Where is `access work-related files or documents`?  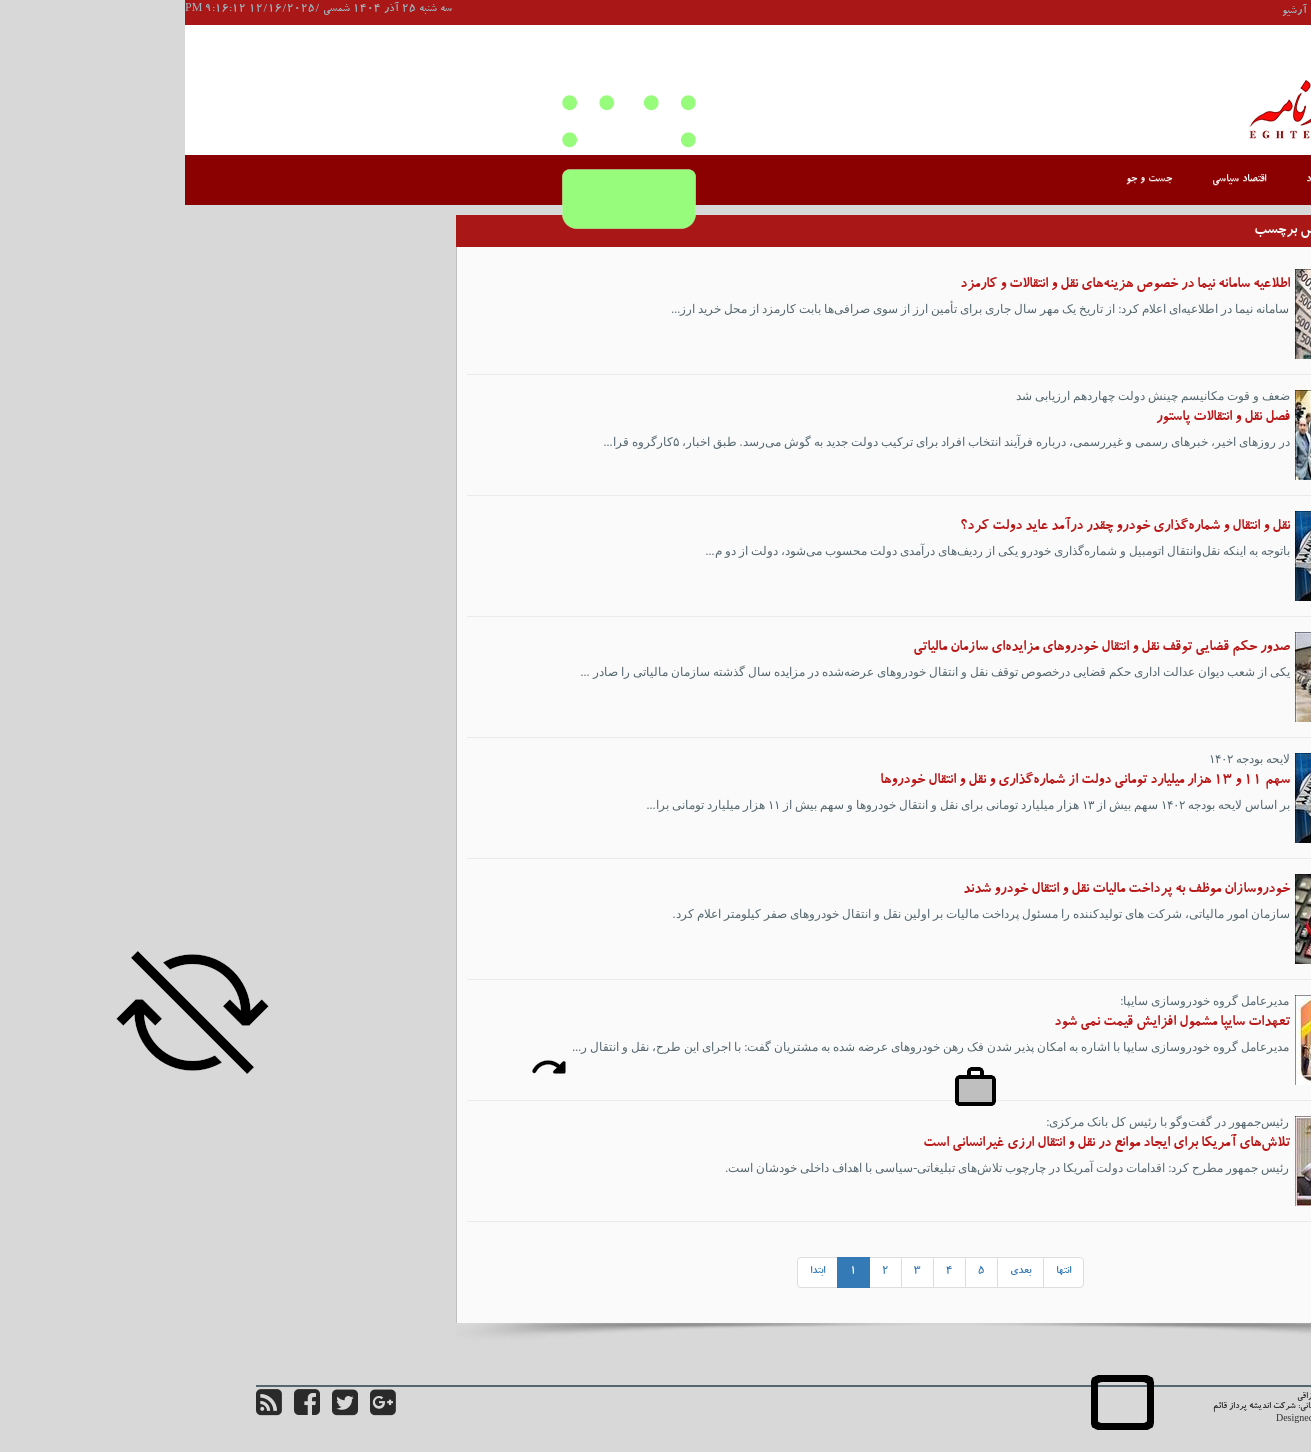
access work-related files or documents is located at coordinates (975, 1087).